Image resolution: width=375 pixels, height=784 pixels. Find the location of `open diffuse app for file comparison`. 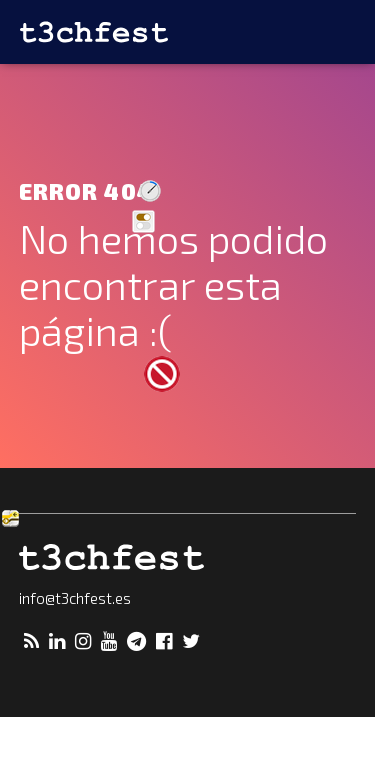

open diffuse app for file comparison is located at coordinates (10, 518).